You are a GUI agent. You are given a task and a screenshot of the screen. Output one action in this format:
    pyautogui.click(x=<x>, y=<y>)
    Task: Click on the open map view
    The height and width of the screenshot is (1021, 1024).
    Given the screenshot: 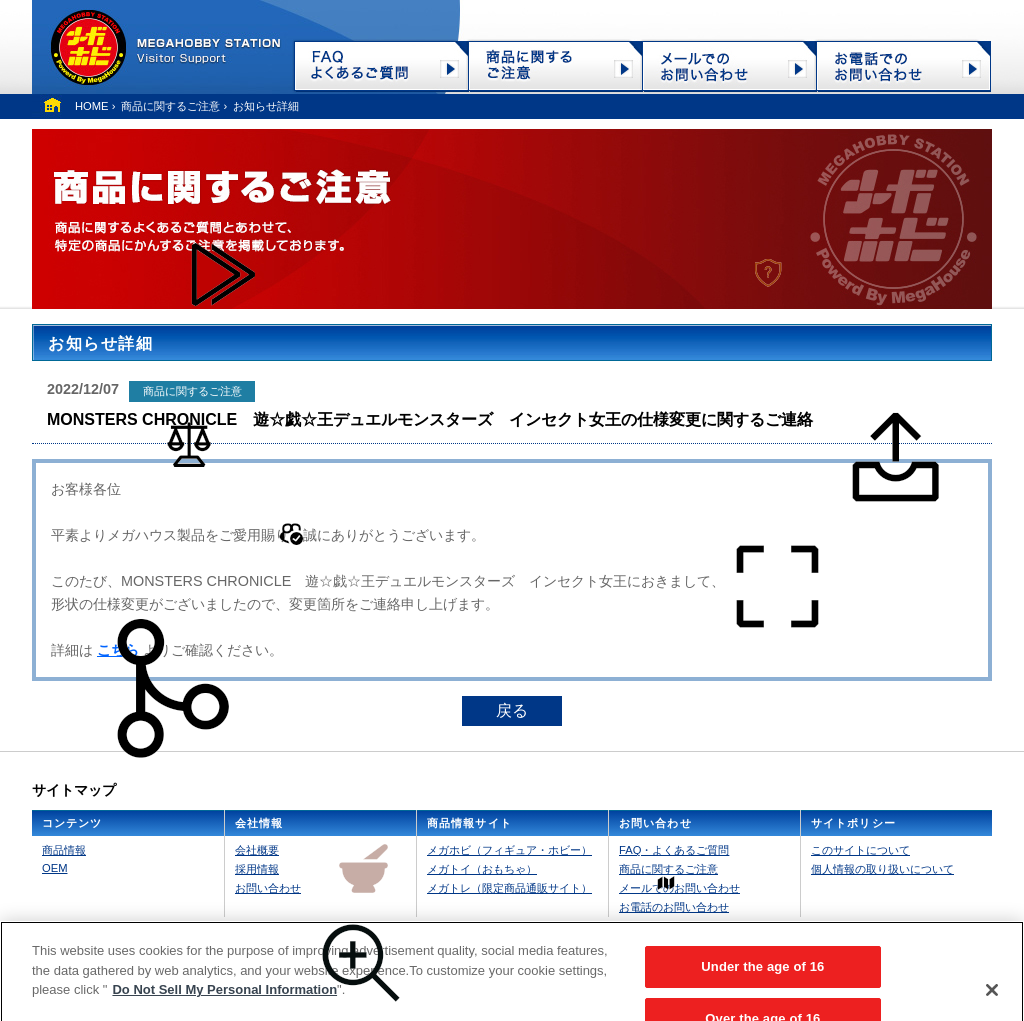 What is the action you would take?
    pyautogui.click(x=666, y=883)
    